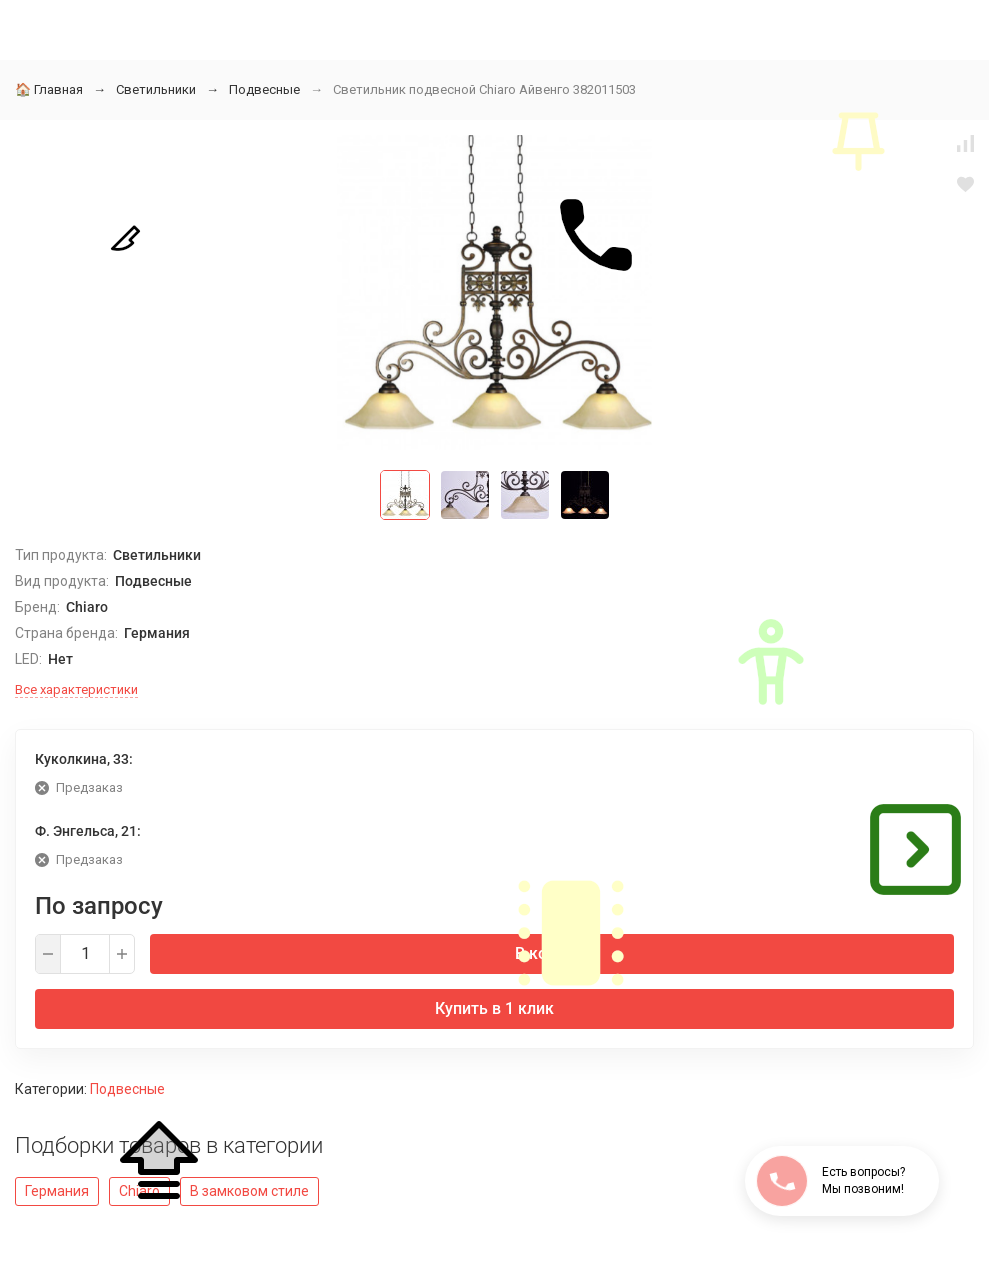 The width and height of the screenshot is (989, 1266). I want to click on view male user profile, so click(771, 664).